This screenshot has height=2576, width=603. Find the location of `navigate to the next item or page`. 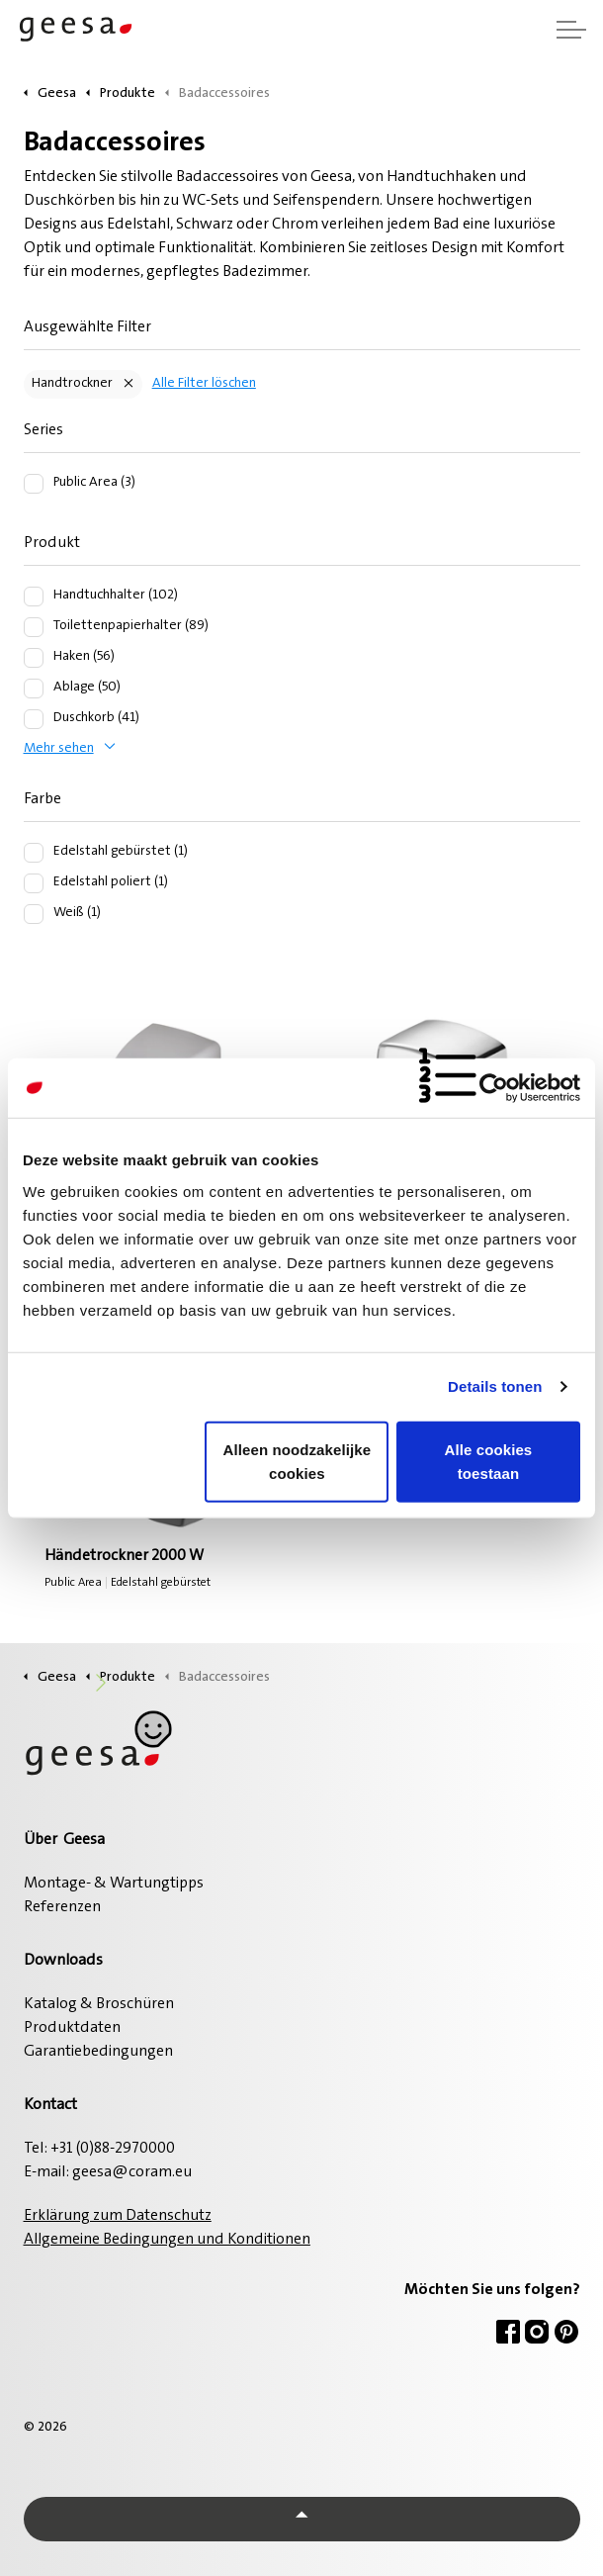

navigate to the next item or page is located at coordinates (101, 1683).